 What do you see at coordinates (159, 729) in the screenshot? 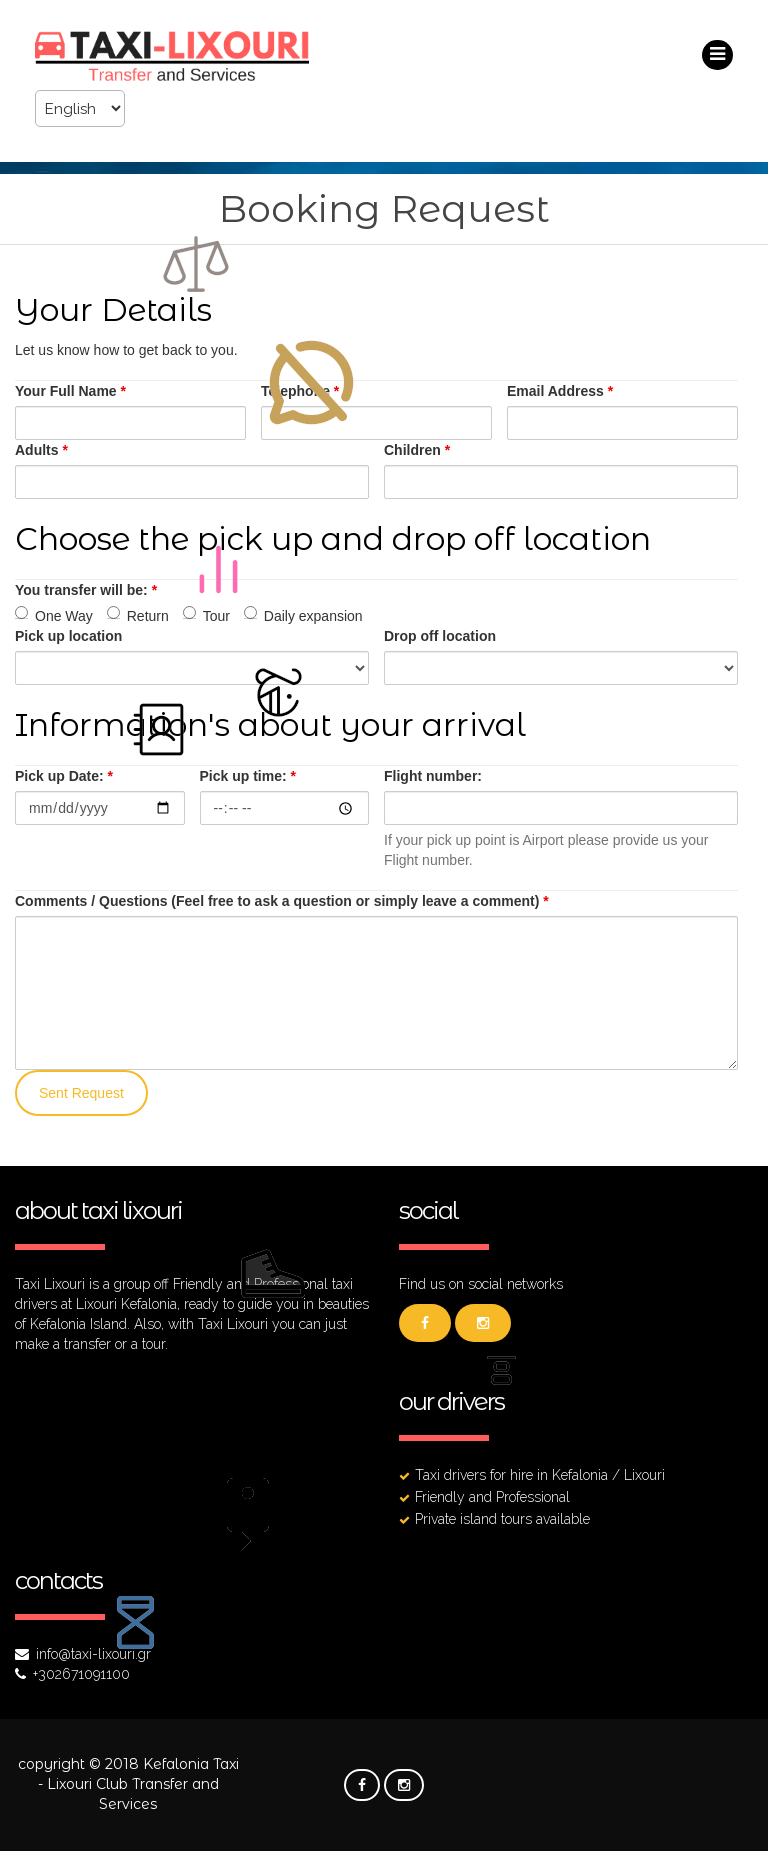
I see `open your contacts or address book` at bounding box center [159, 729].